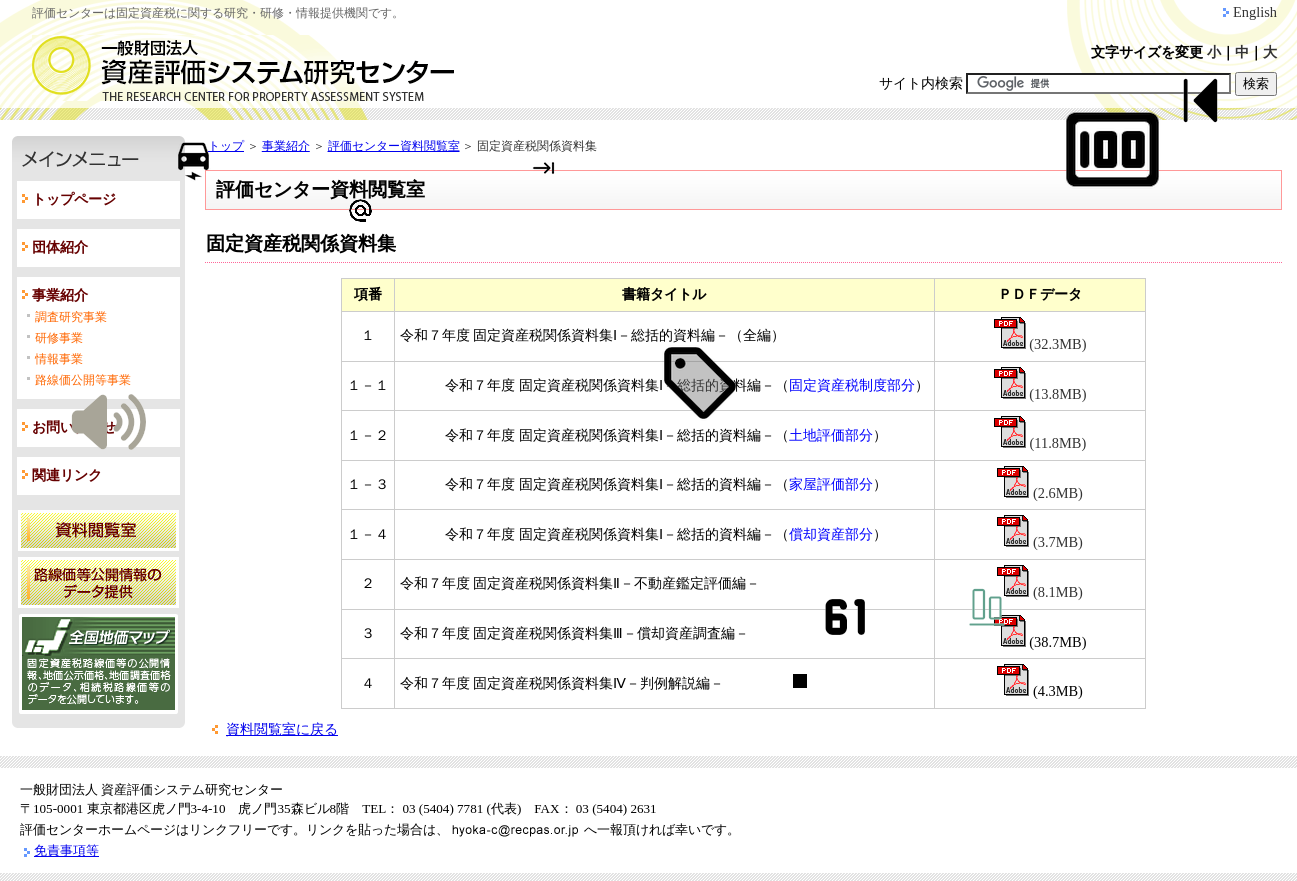 This screenshot has height=881, width=1297. I want to click on view or apply tags to an item, so click(700, 383).